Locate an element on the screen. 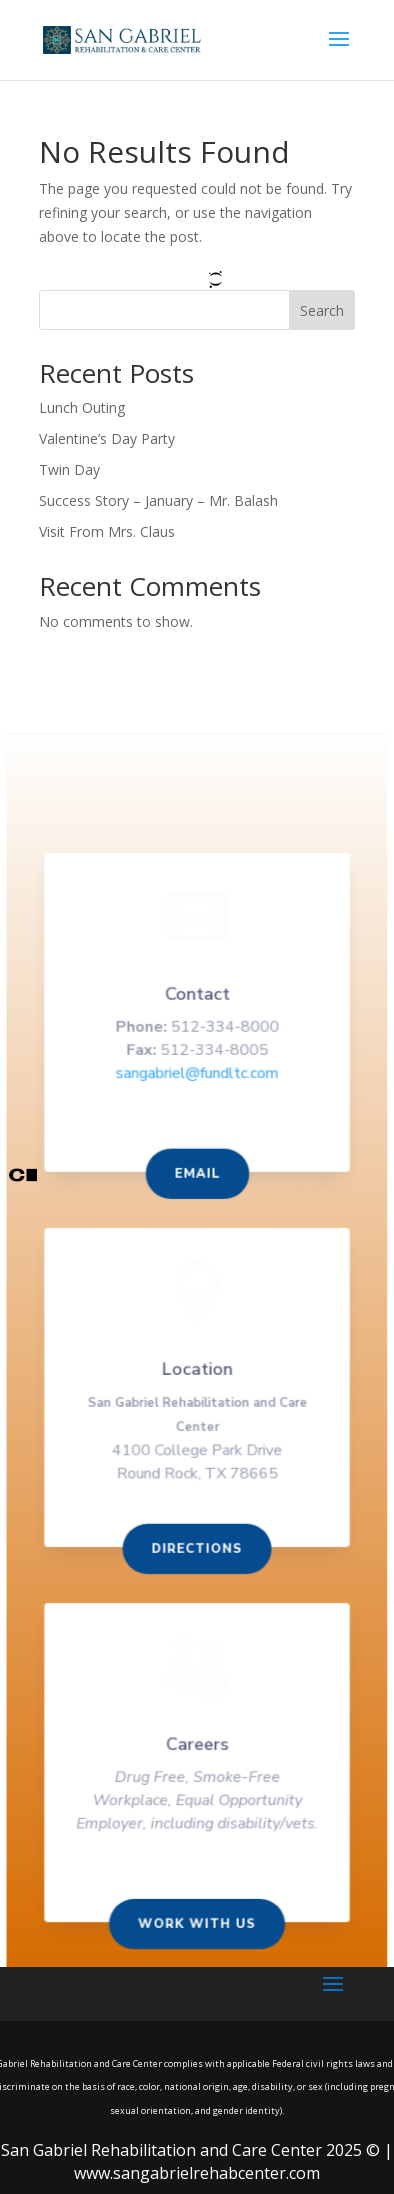  open coder development environment is located at coordinates (23, 1175).